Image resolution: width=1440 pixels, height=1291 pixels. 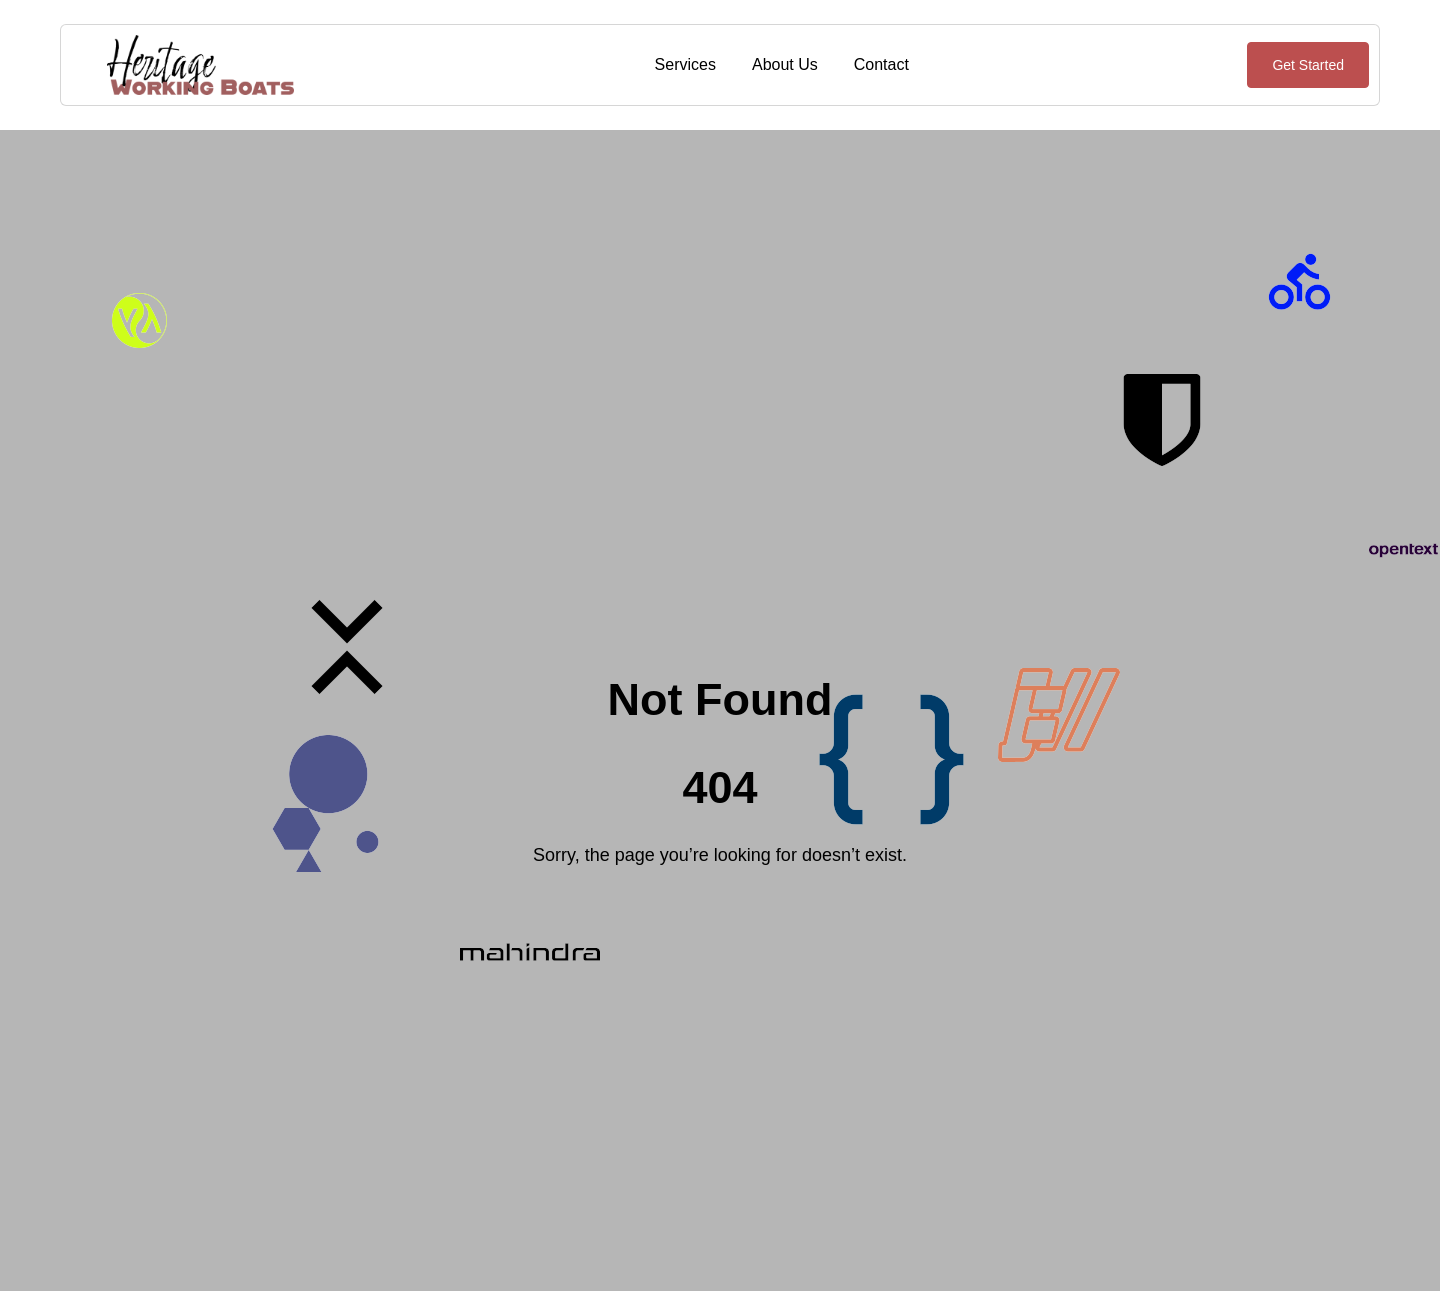 What do you see at coordinates (325, 803) in the screenshot?
I see `taichi graphics company logo` at bounding box center [325, 803].